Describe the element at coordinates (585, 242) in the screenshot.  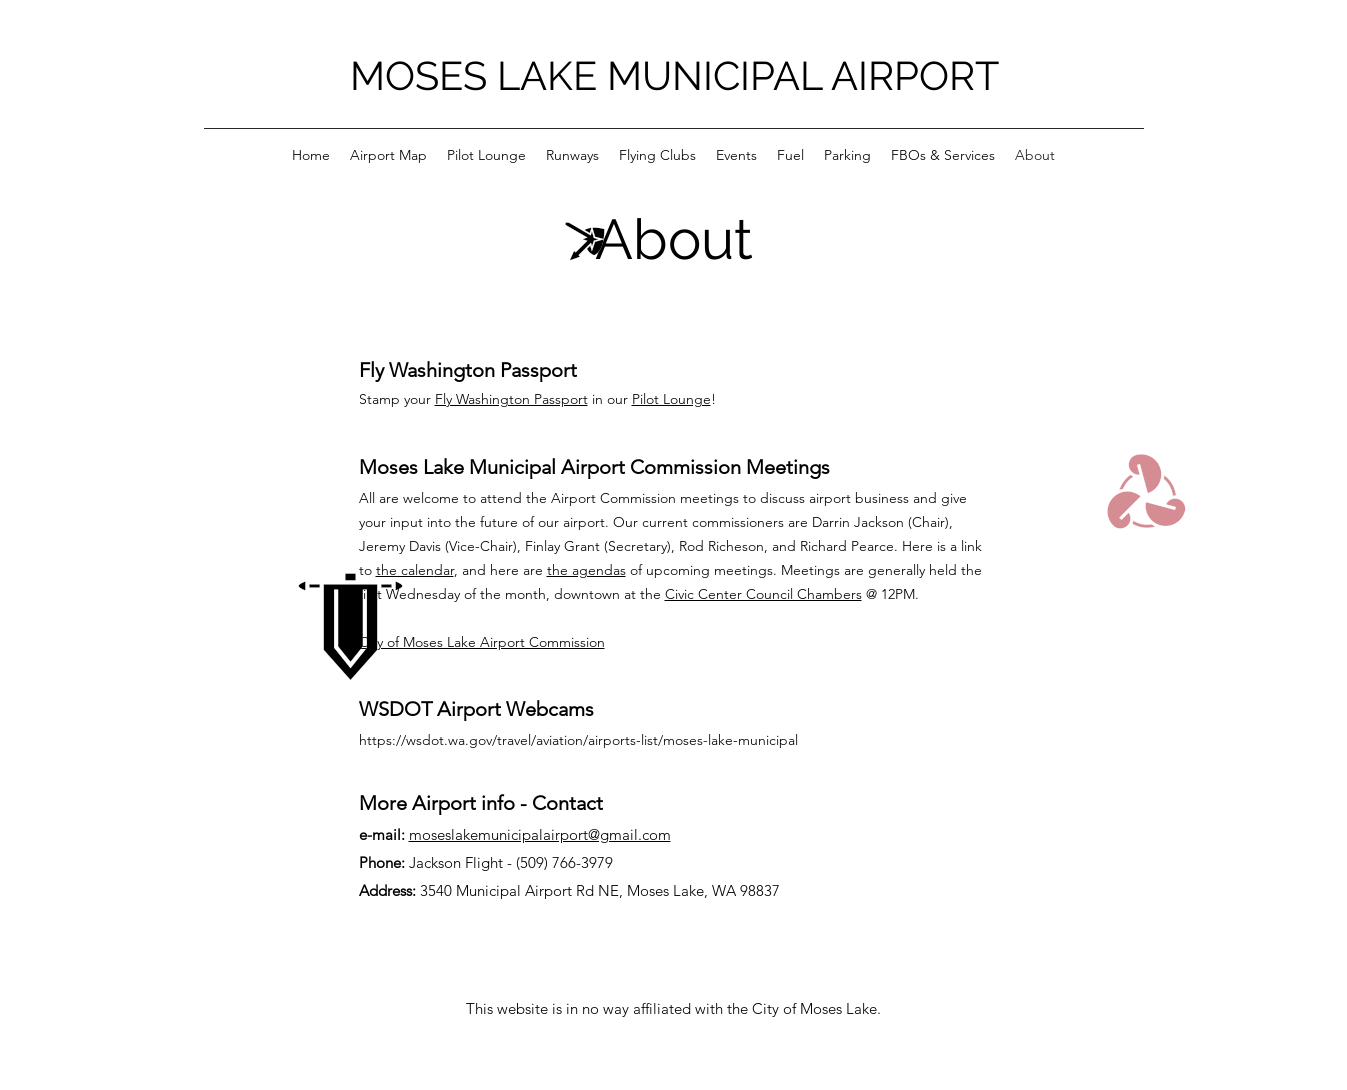
I see `indicates damage reflection or counterattack ability` at that location.